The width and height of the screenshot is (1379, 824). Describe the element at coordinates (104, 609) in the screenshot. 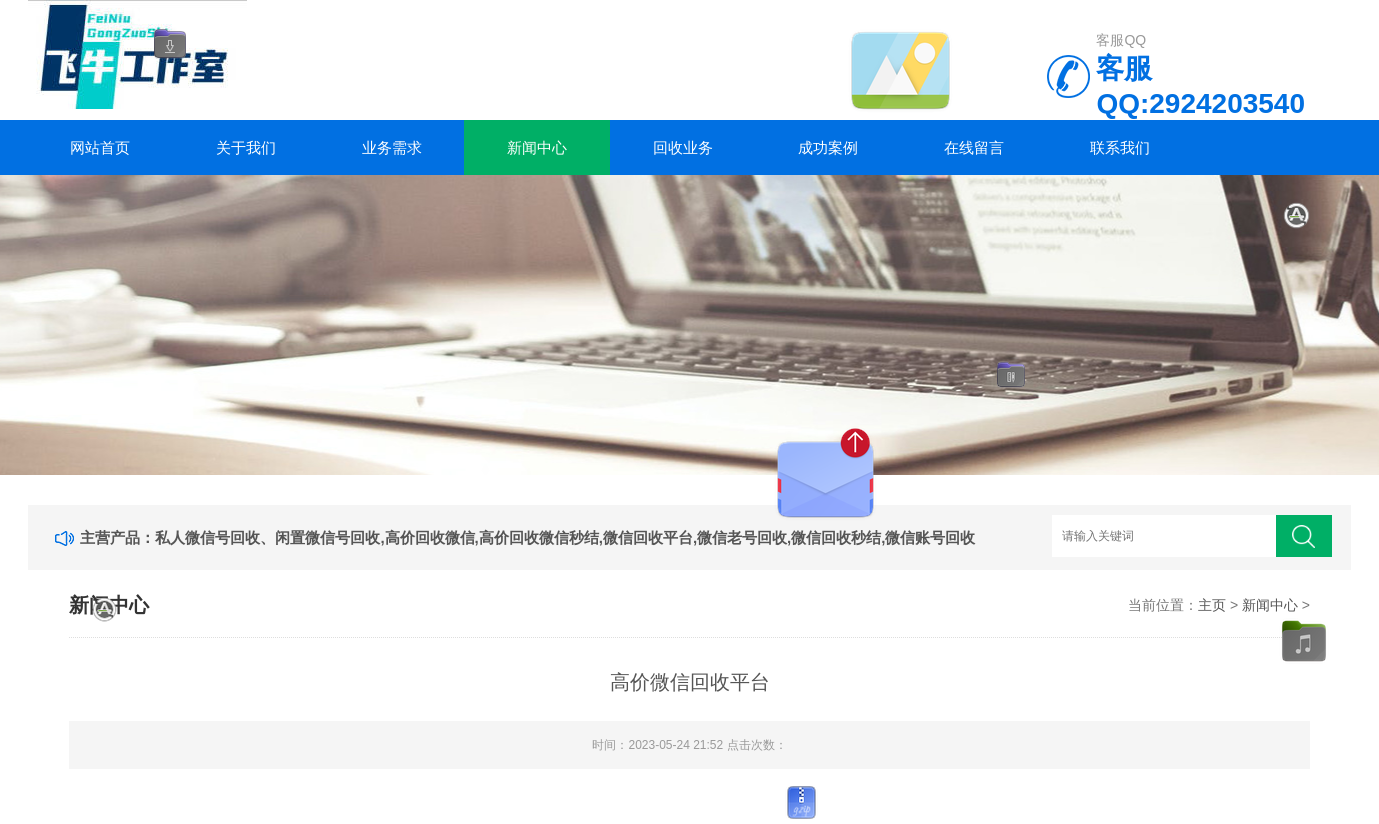

I see `check for available system updates` at that location.